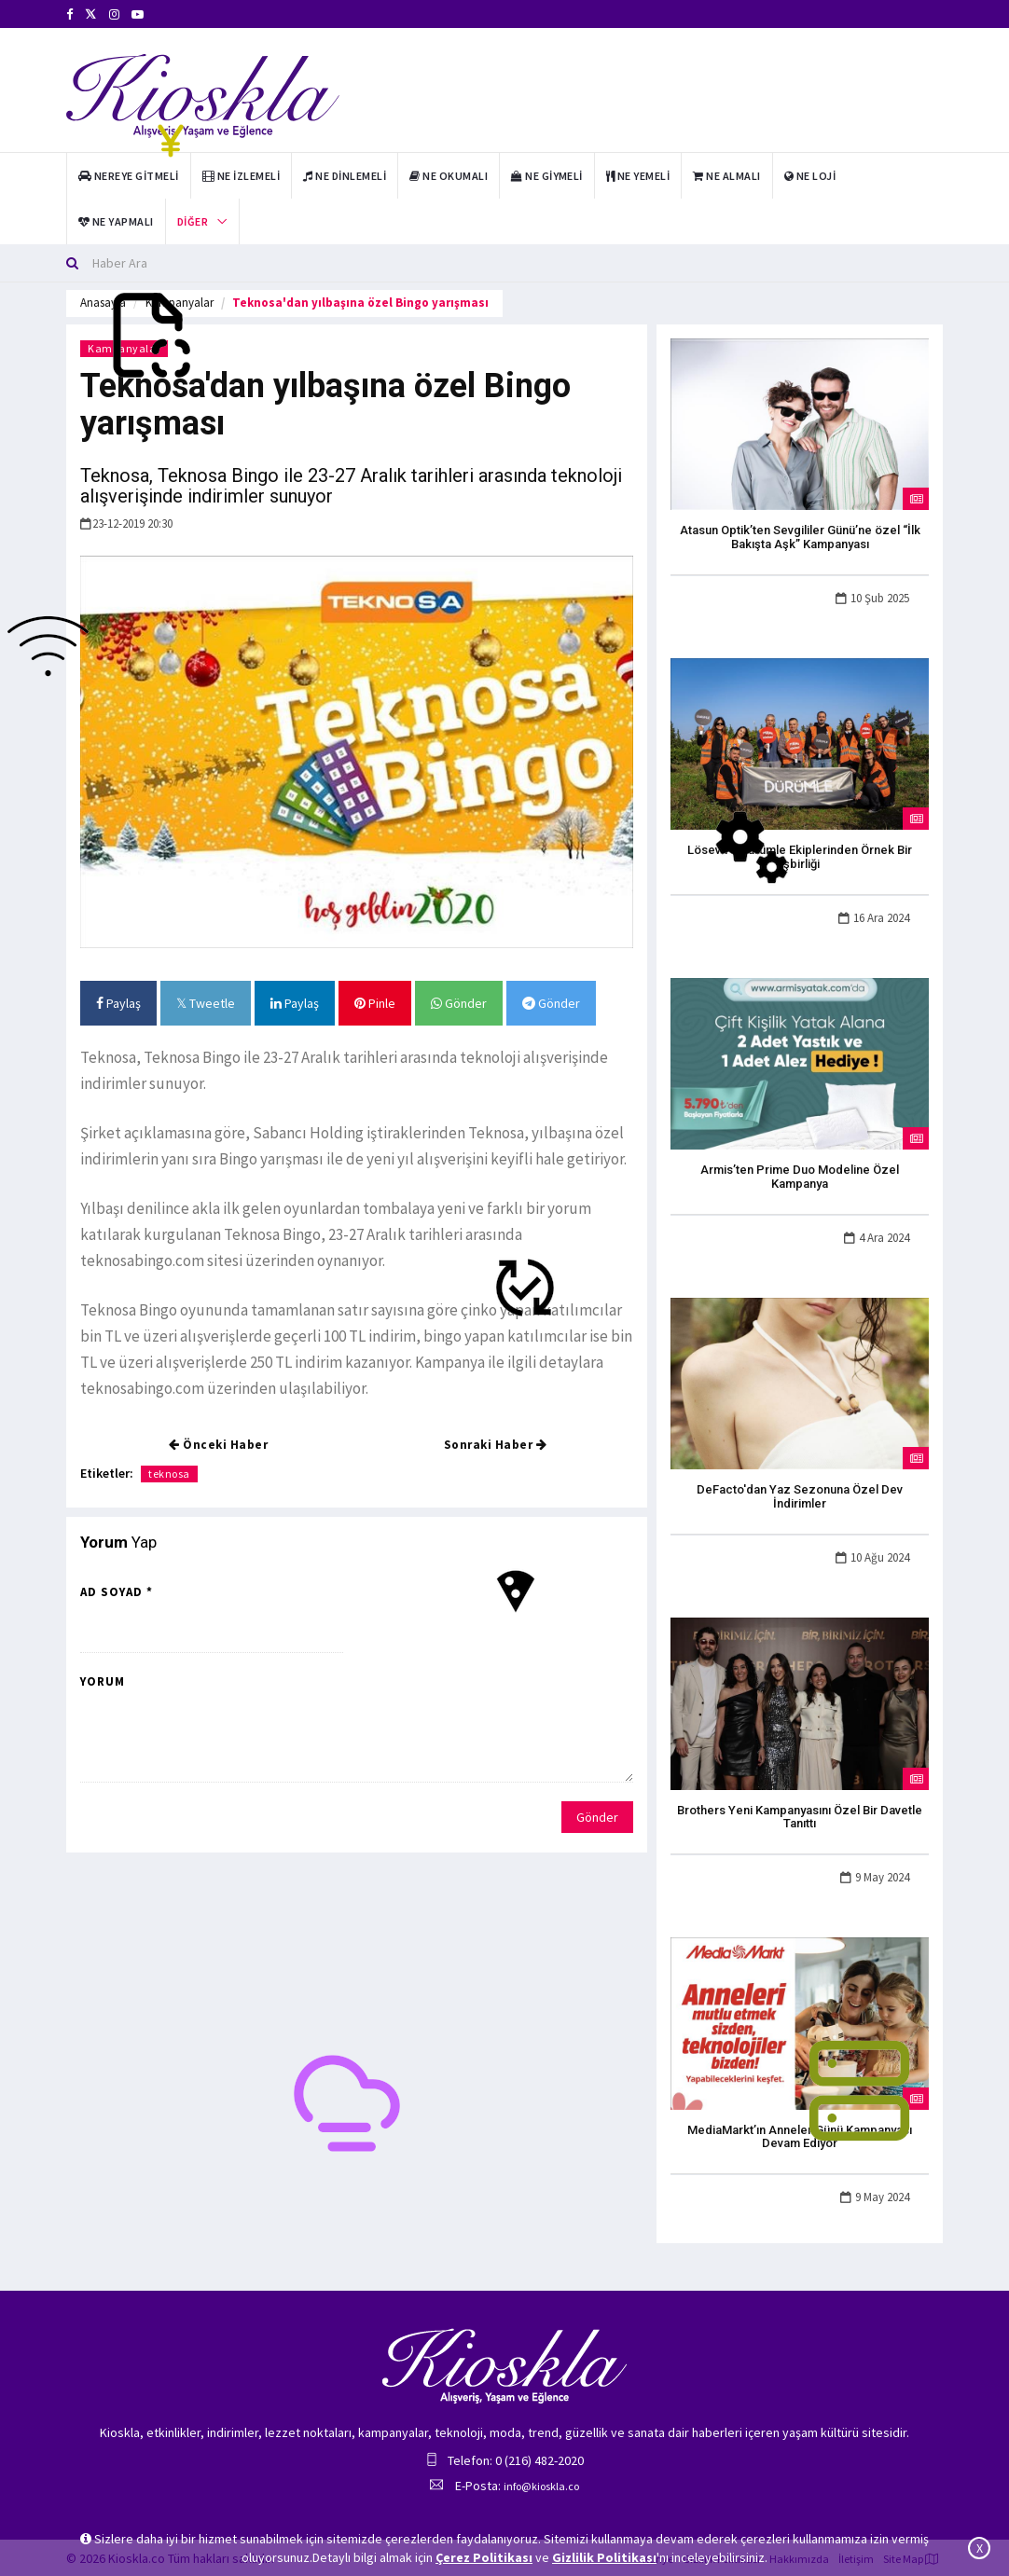 This screenshot has width=1009, height=2576. What do you see at coordinates (171, 141) in the screenshot?
I see `select Japanese yen as currency` at bounding box center [171, 141].